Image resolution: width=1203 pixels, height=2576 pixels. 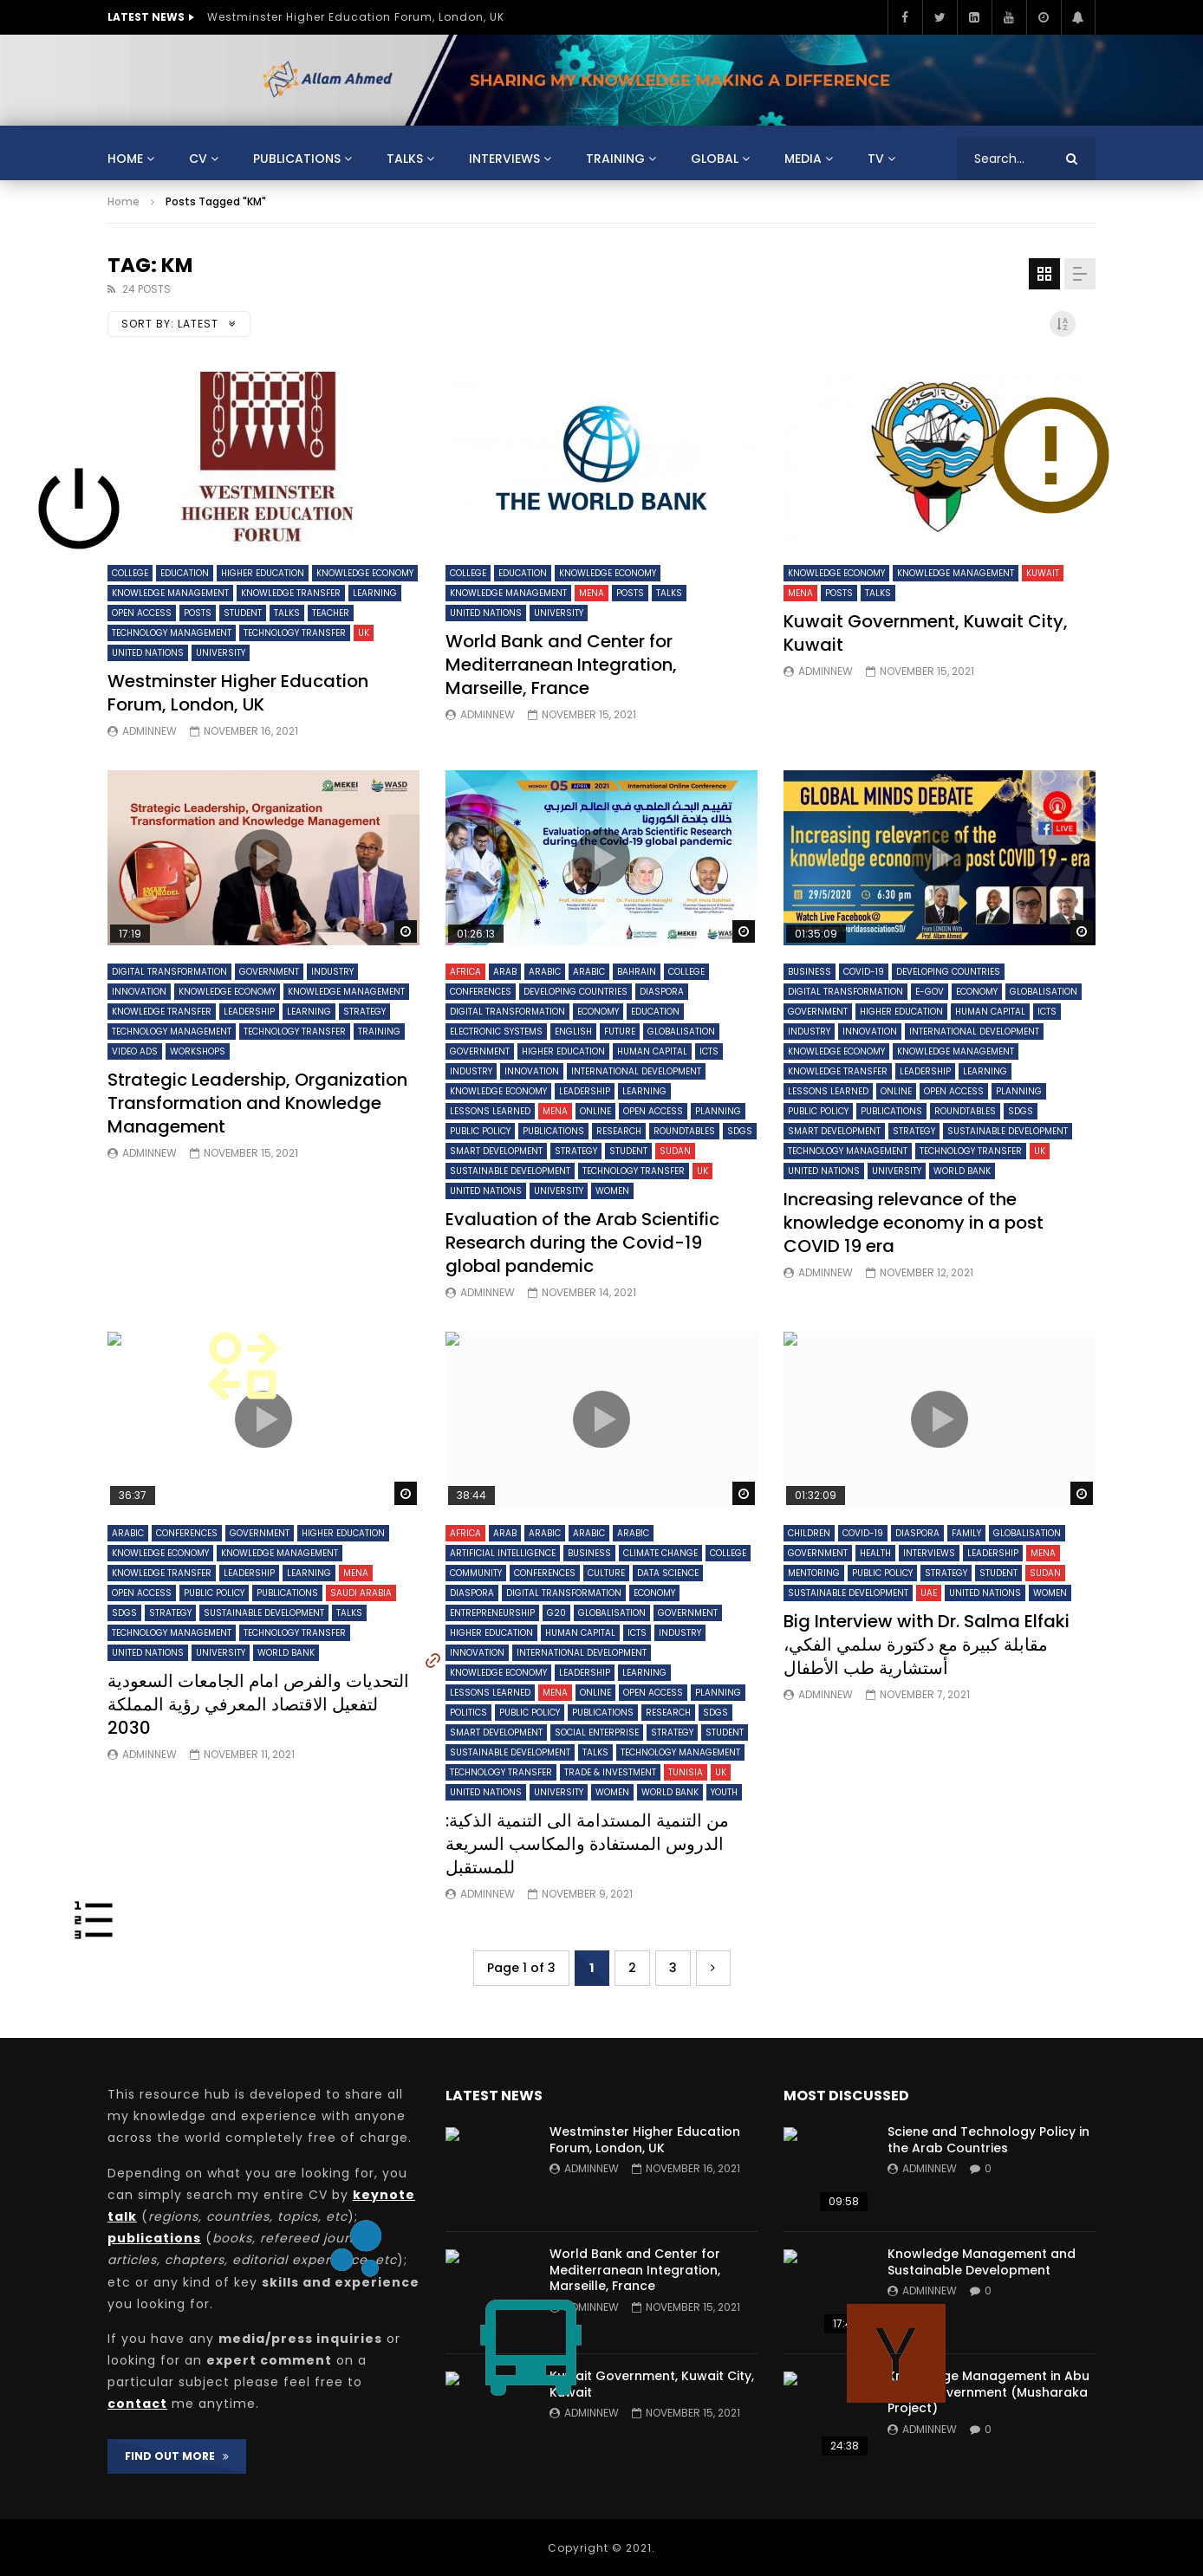 What do you see at coordinates (244, 1366) in the screenshot?
I see `swap or exchange between two items` at bounding box center [244, 1366].